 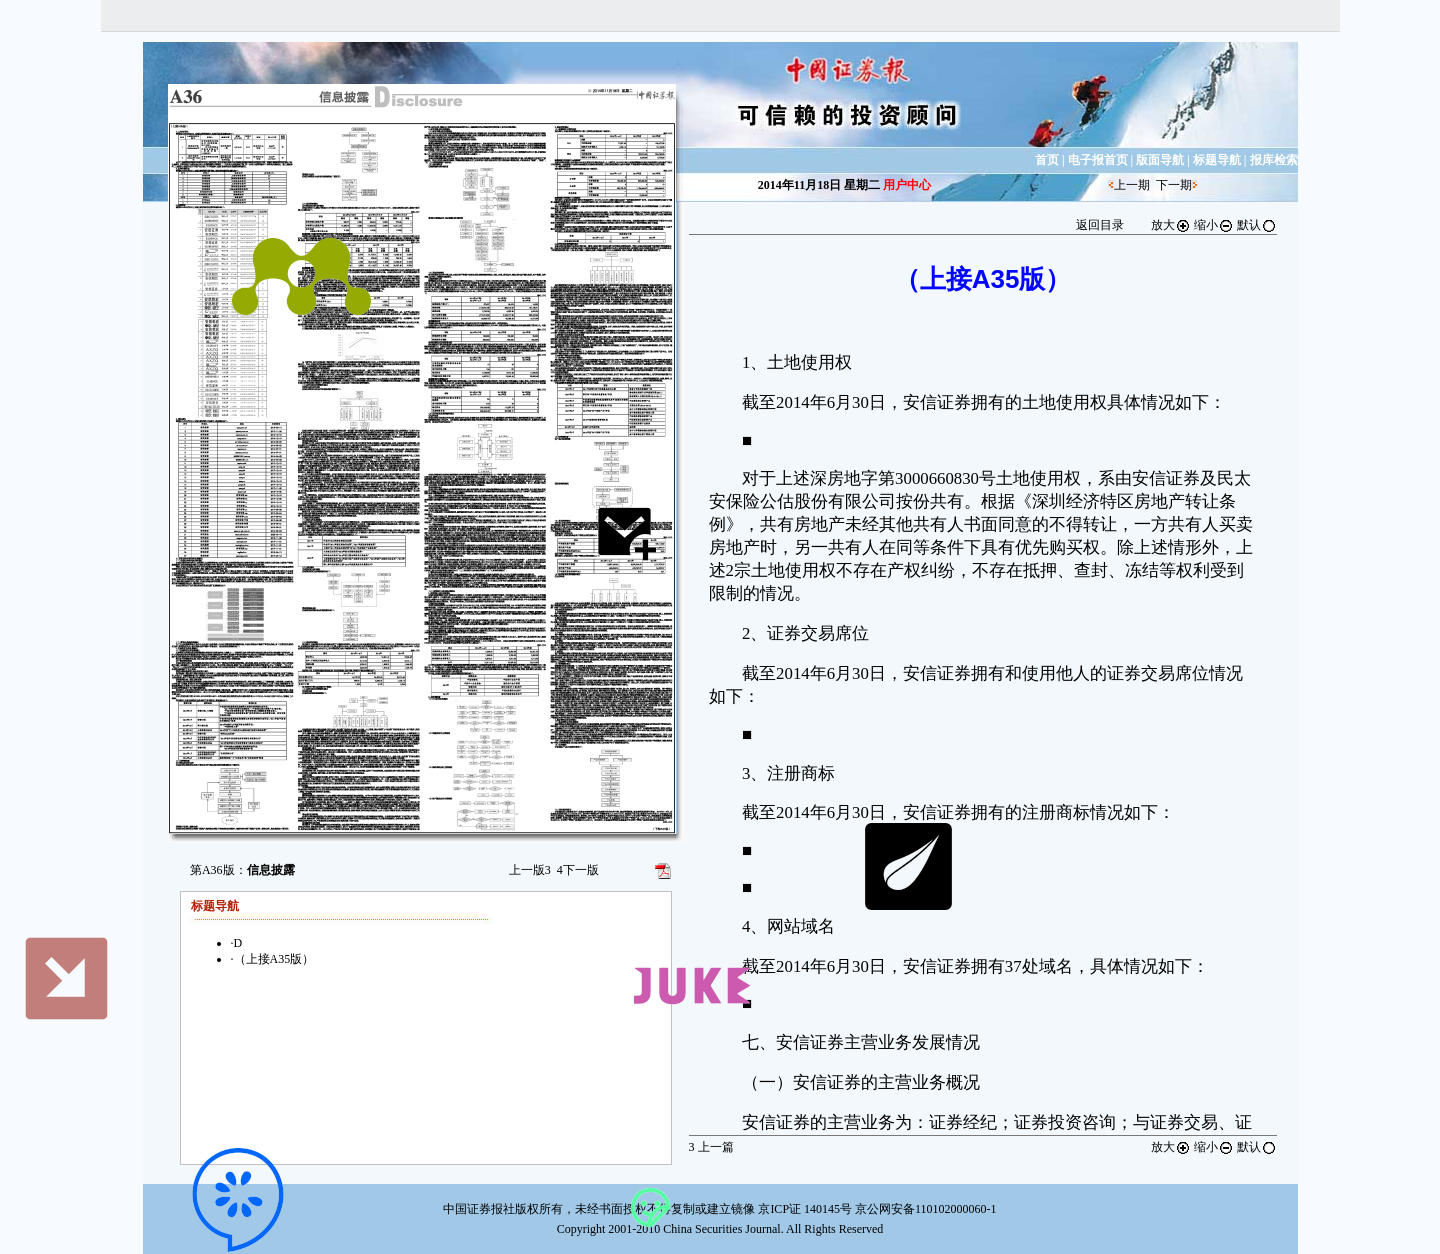 What do you see at coordinates (238, 1200) in the screenshot?
I see `cucumber testing framework logo` at bounding box center [238, 1200].